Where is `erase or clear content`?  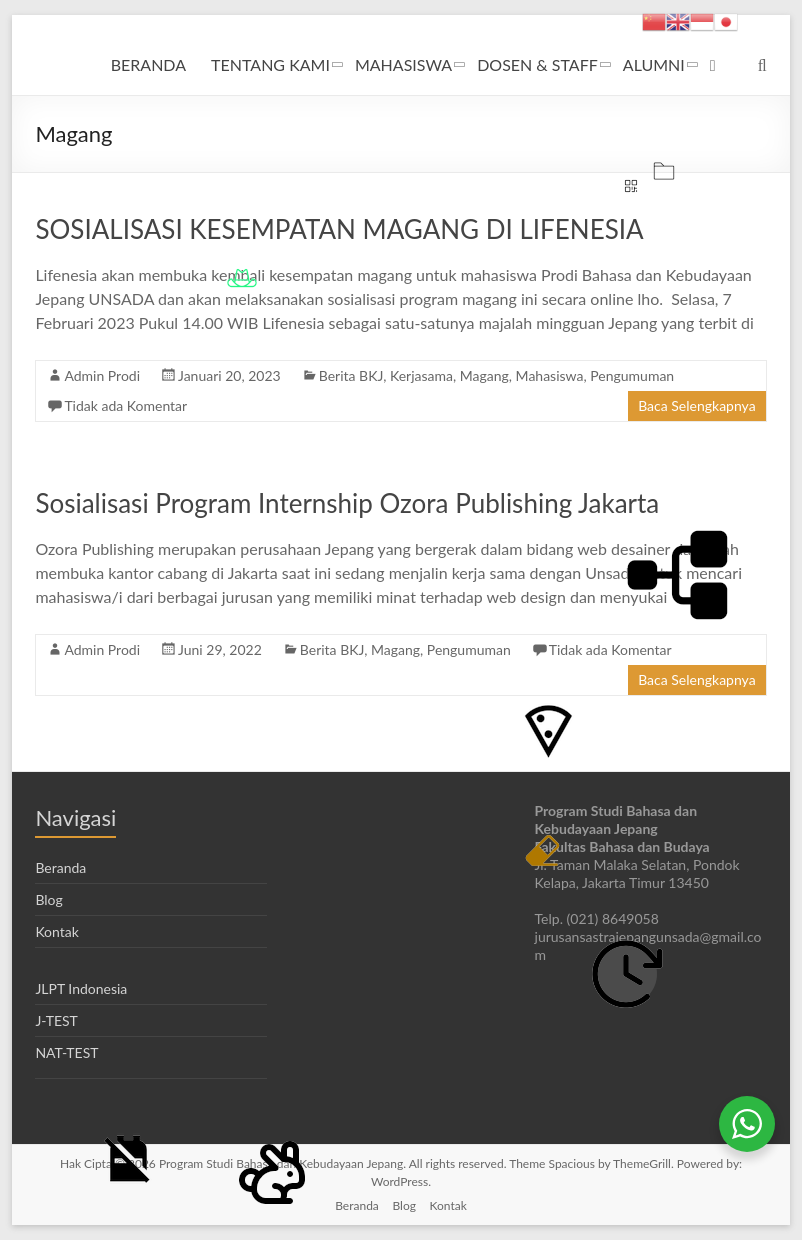
erase or clear content is located at coordinates (542, 850).